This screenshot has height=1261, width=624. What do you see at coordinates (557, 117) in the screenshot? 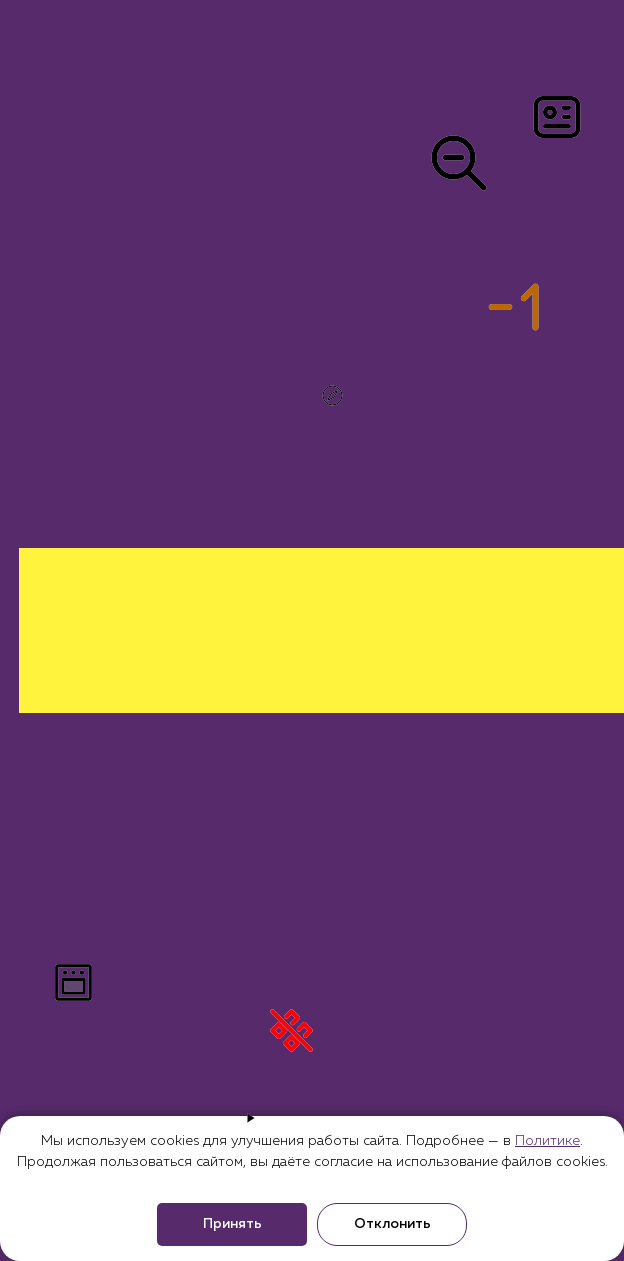
I see `view your profile or identification card` at bounding box center [557, 117].